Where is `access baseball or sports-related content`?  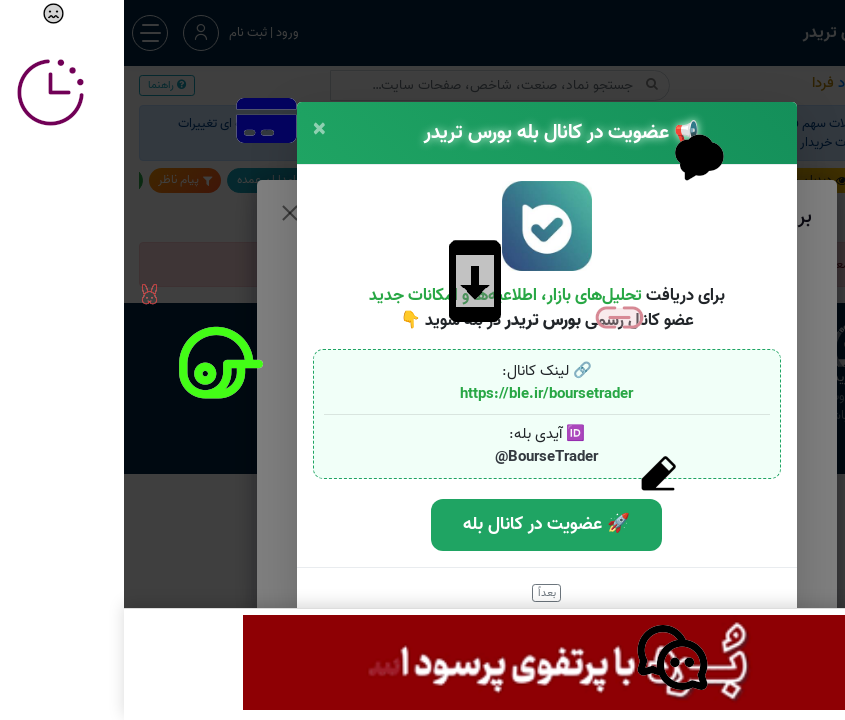 access baseball or sports-related content is located at coordinates (219, 364).